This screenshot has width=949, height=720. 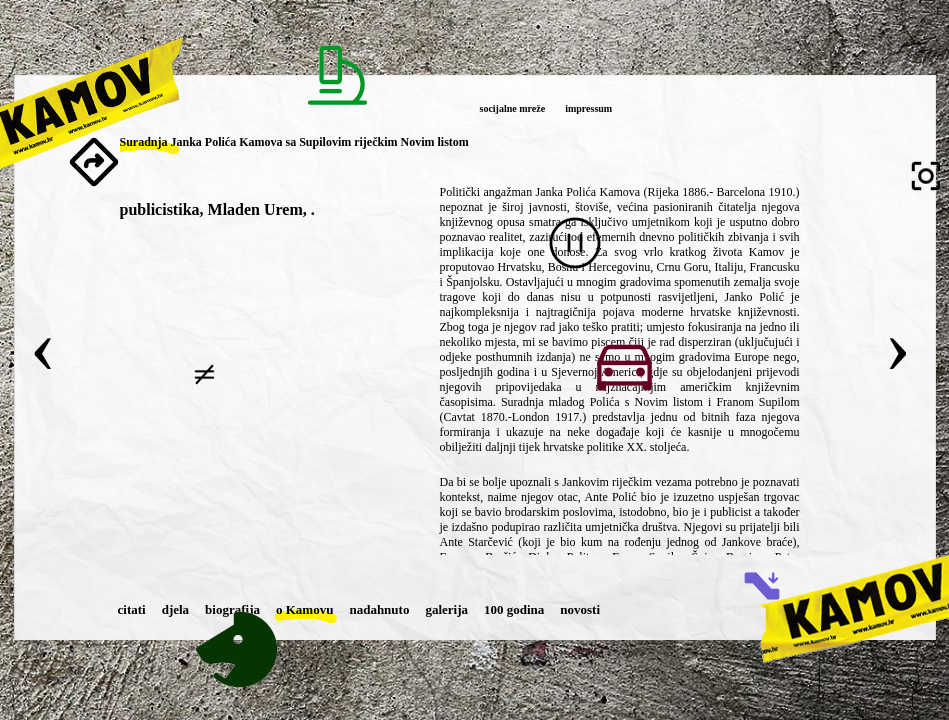 I want to click on pause media playback, so click(x=575, y=243).